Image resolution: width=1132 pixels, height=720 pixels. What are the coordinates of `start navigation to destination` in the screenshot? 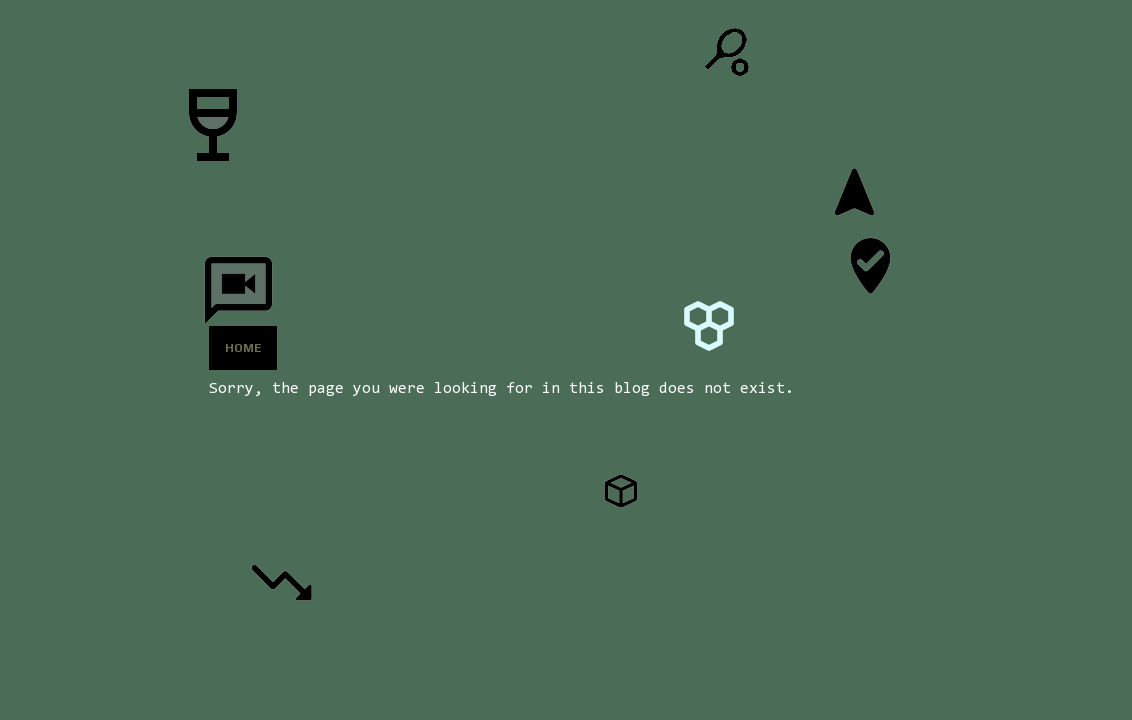 It's located at (854, 191).